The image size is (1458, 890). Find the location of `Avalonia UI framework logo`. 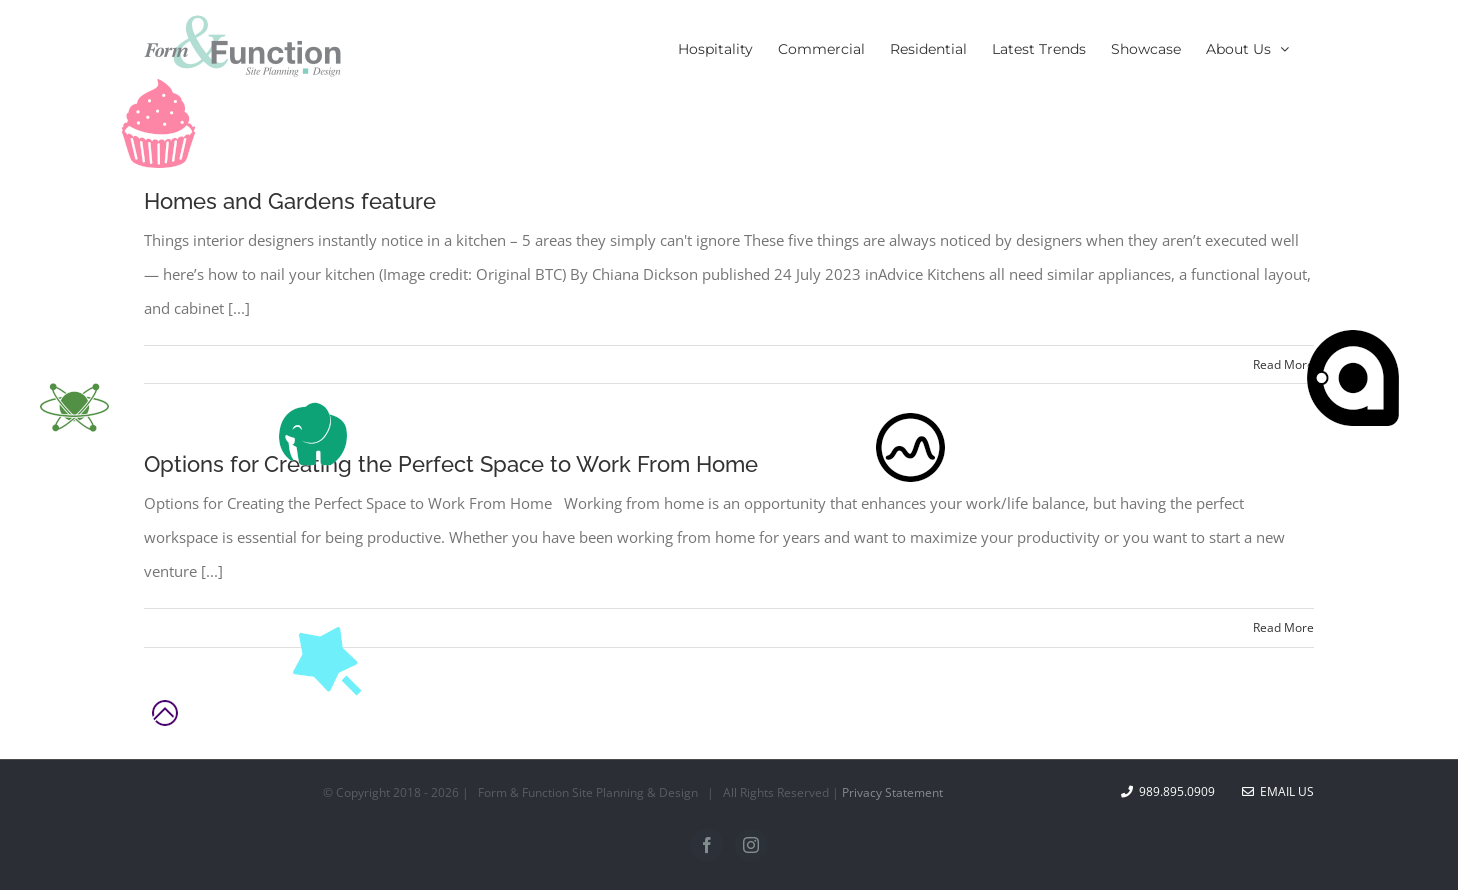

Avalonia UI framework logo is located at coordinates (1353, 378).